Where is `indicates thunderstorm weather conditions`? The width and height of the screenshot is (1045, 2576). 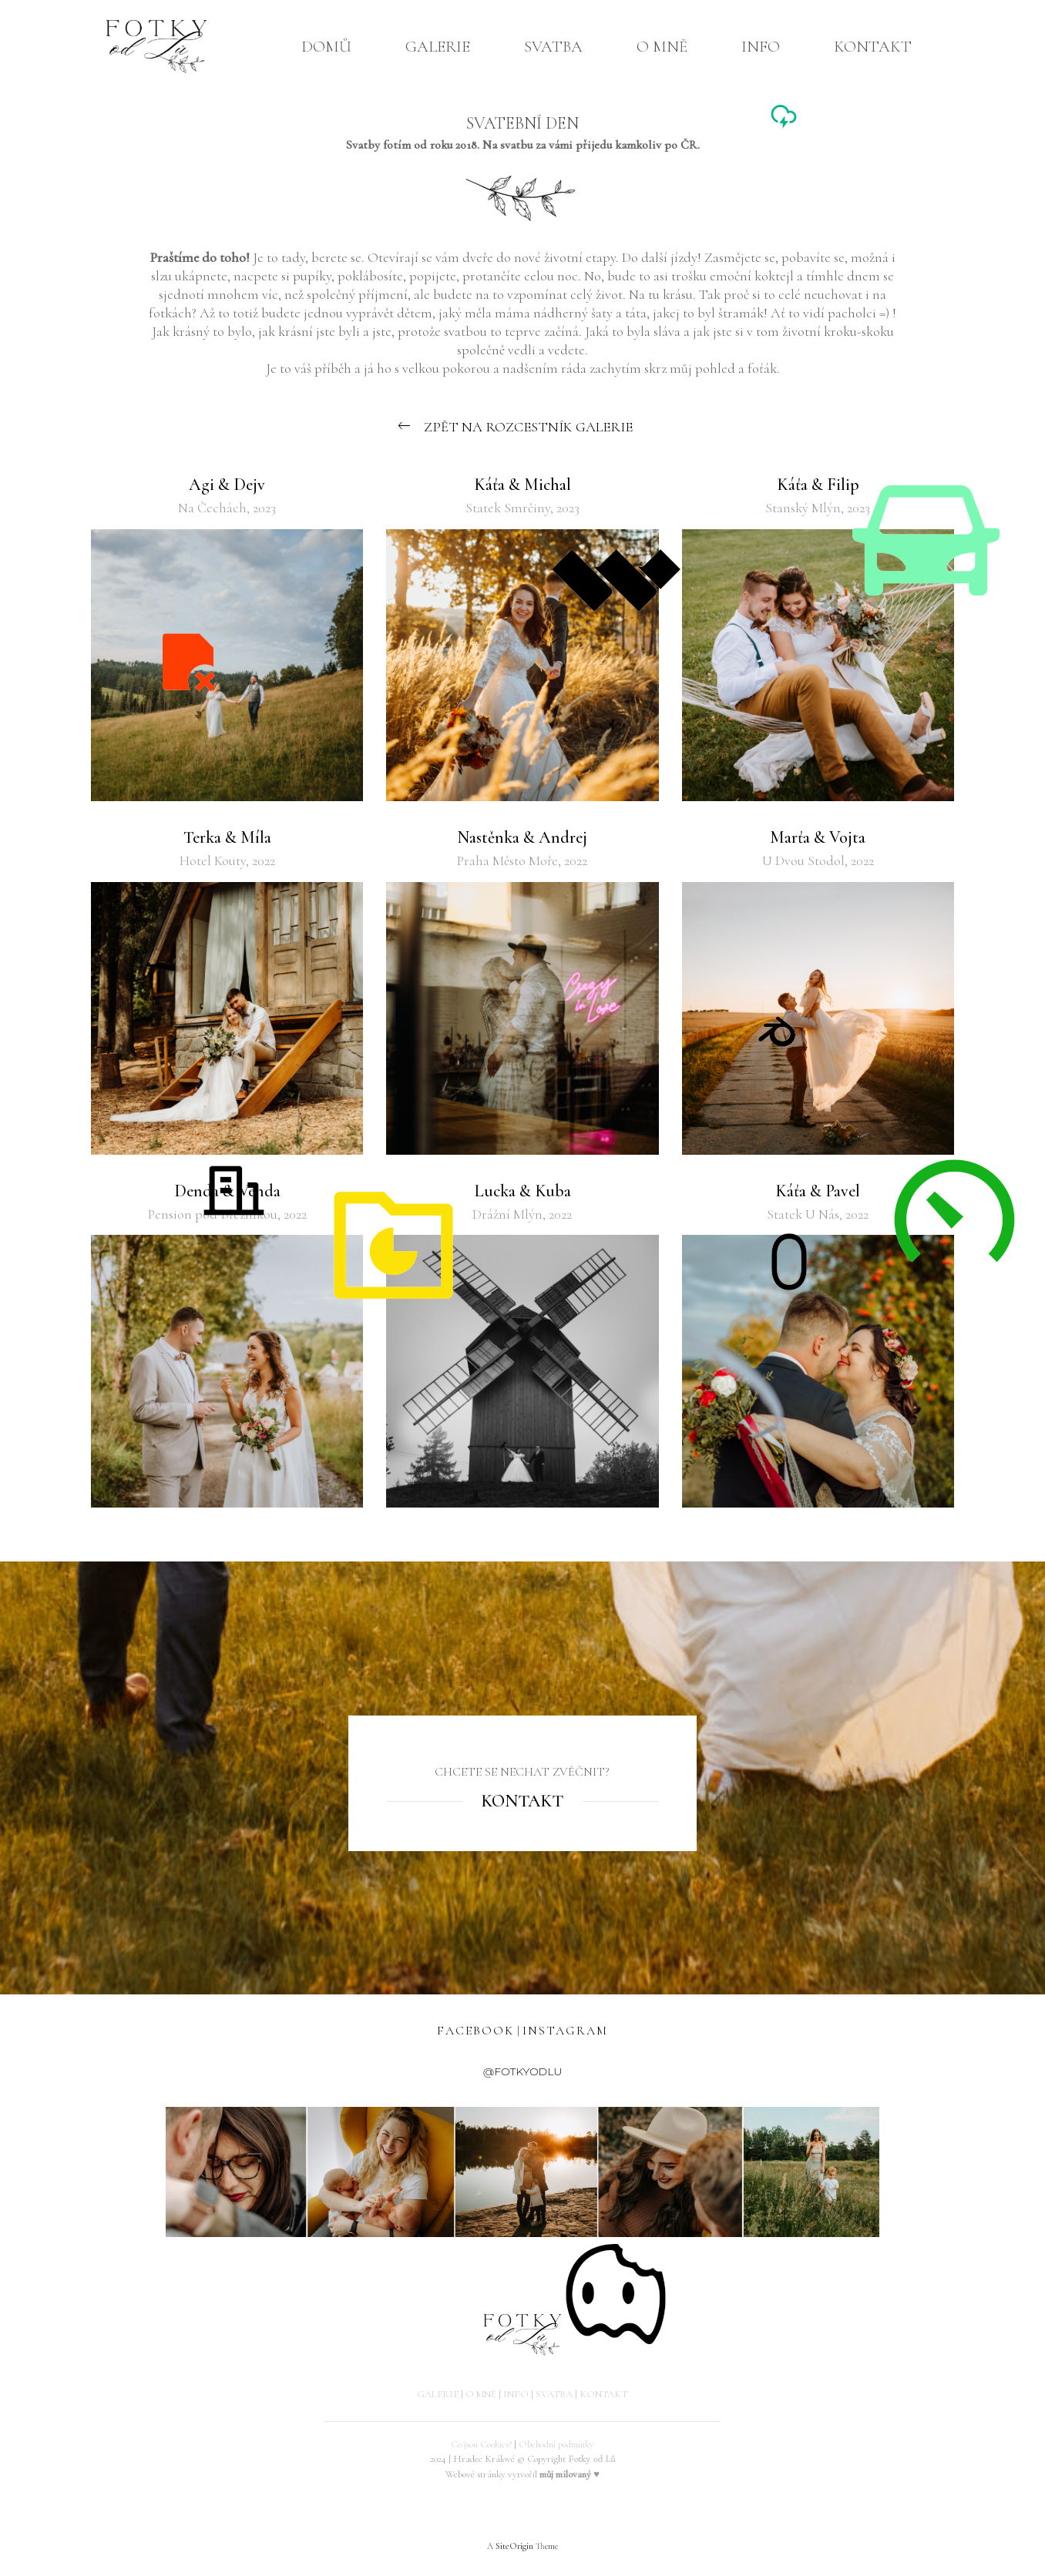 indicates thunderstorm weather conditions is located at coordinates (784, 116).